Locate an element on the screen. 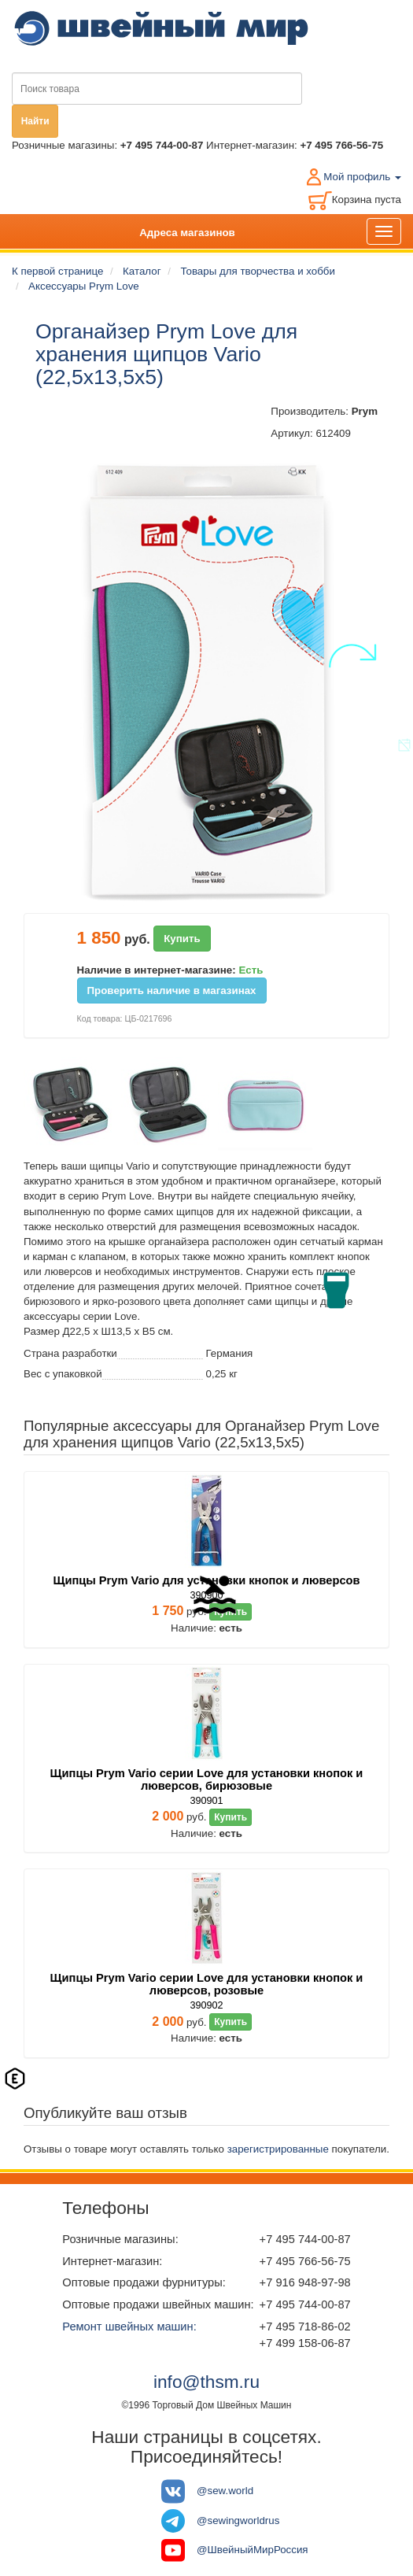  view swimming pool amenities is located at coordinates (215, 1595).